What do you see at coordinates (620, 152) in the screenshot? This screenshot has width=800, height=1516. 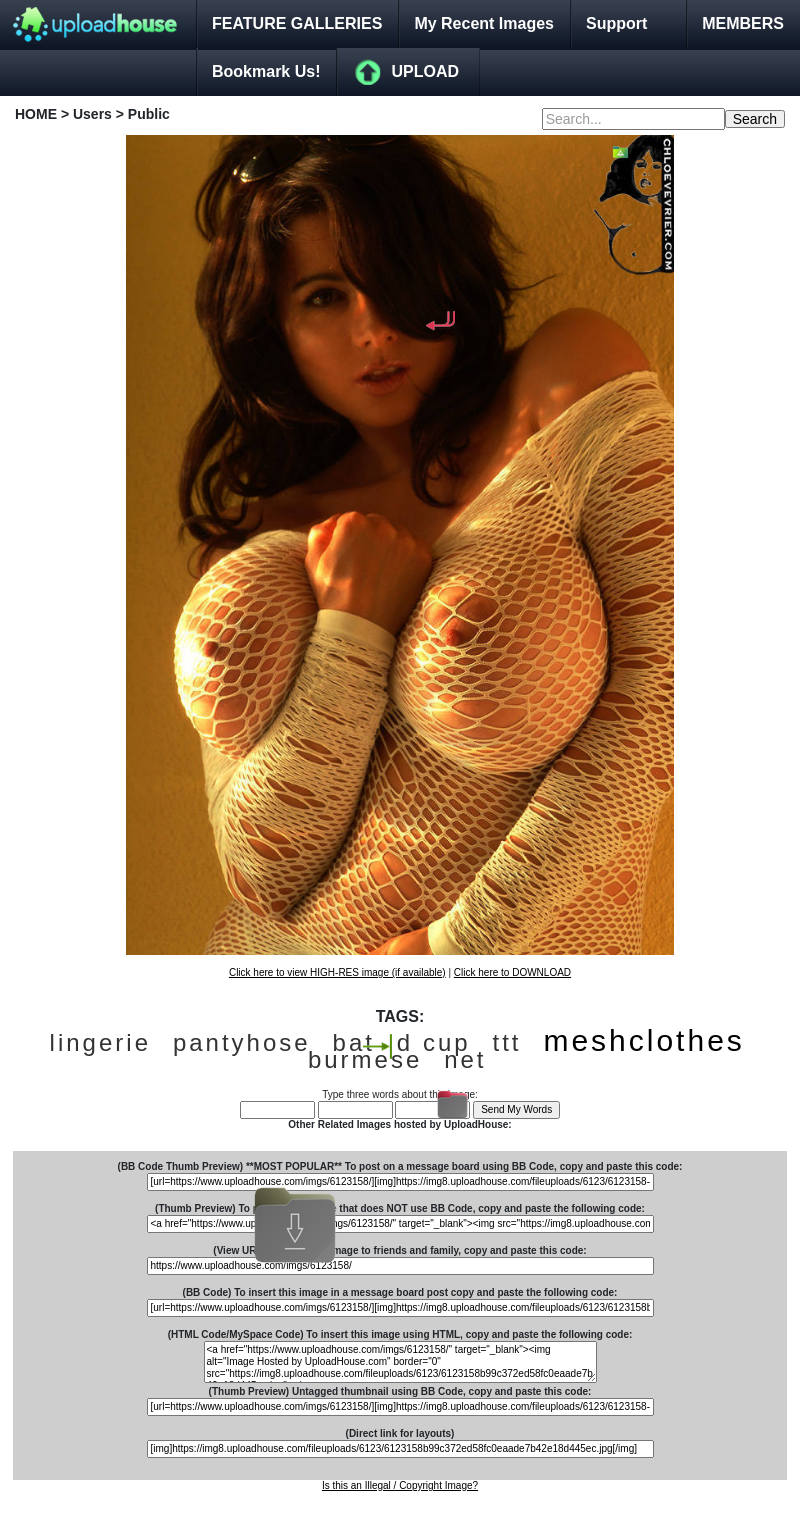 I see `open your GameJolt games folder` at bounding box center [620, 152].